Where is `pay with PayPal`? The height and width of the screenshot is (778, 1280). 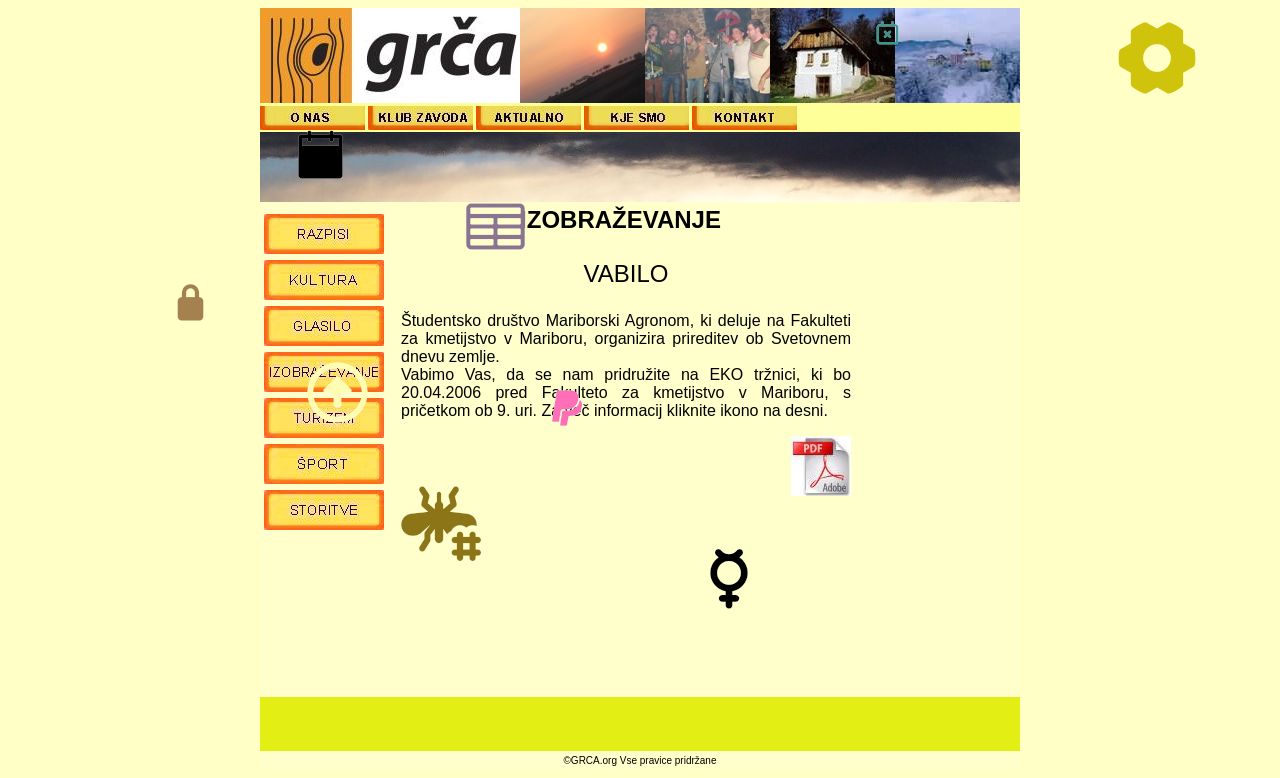 pay with PayPal is located at coordinates (567, 408).